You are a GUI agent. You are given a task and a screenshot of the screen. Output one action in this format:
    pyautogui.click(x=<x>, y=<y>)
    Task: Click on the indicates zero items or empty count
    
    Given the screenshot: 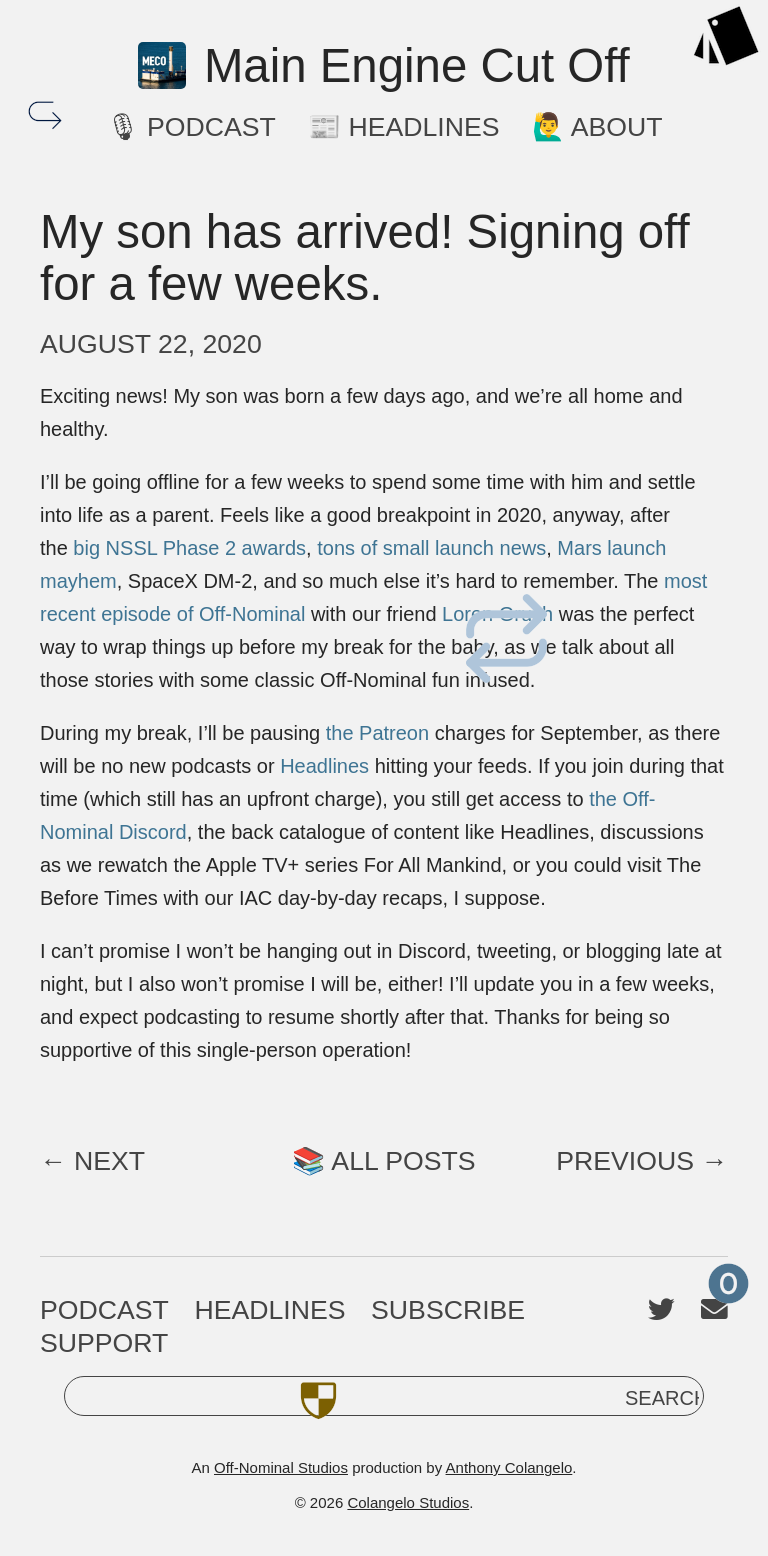 What is the action you would take?
    pyautogui.click(x=728, y=1283)
    